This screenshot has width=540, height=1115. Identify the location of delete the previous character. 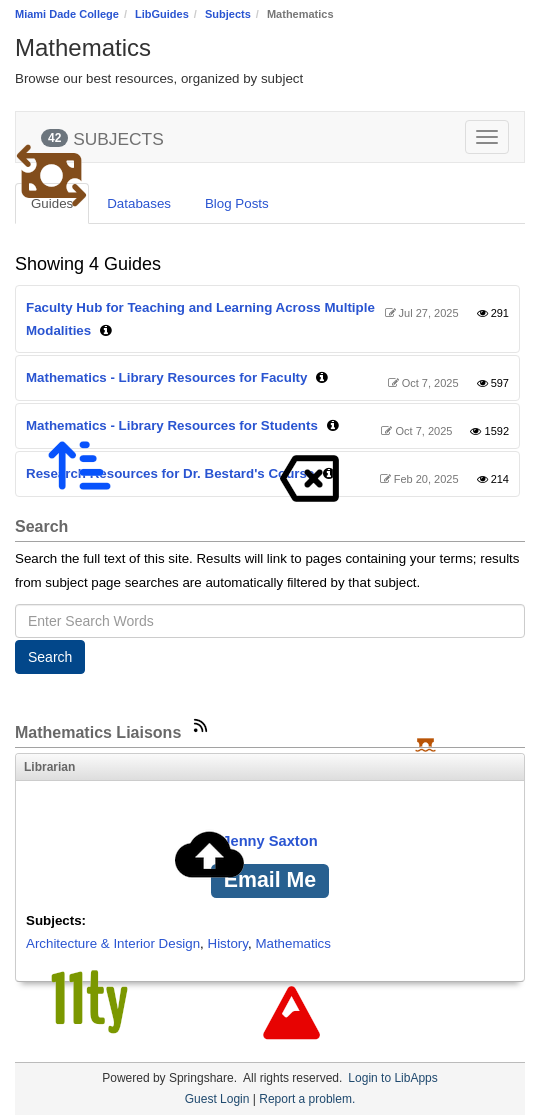
(311, 478).